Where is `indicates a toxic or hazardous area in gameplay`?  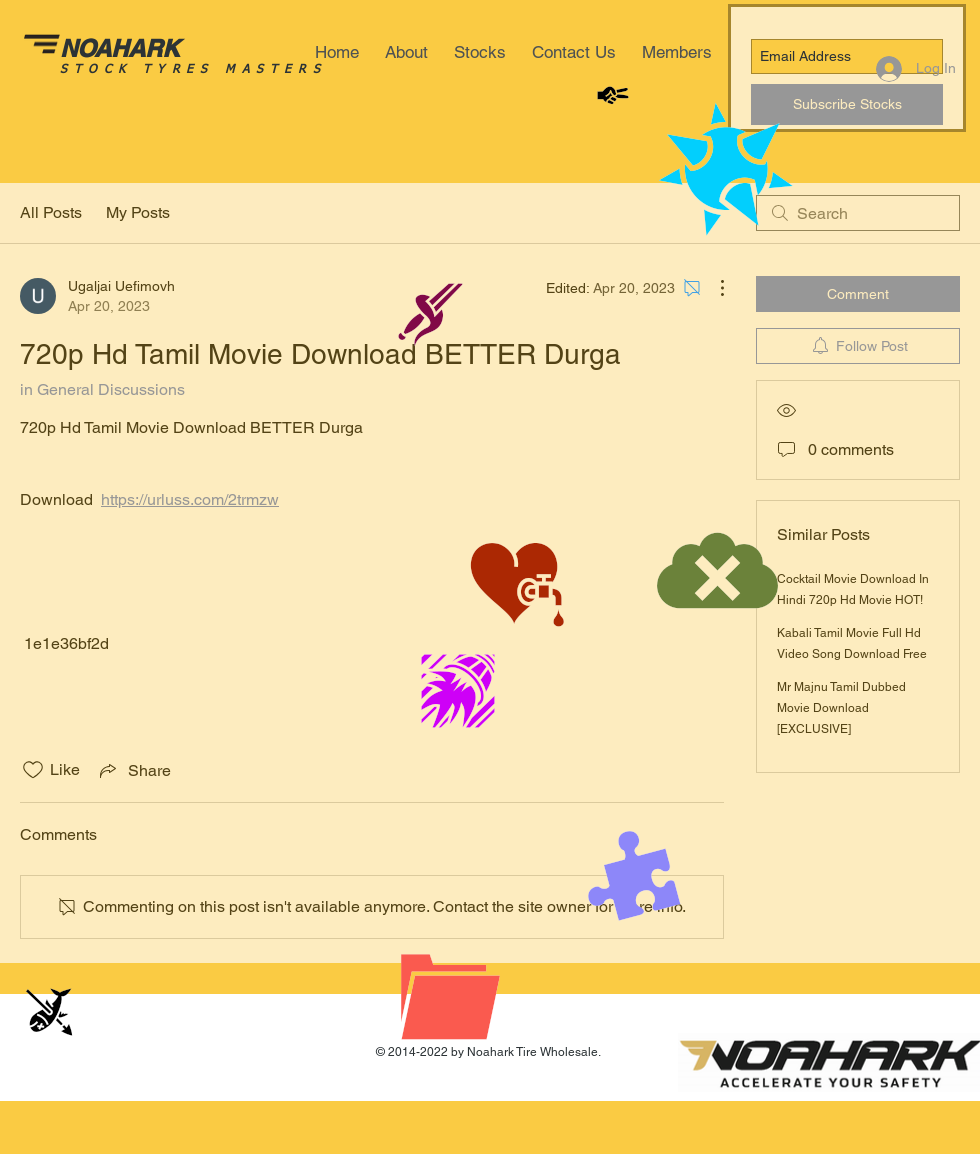
indicates a toxic or hazardous area in gameplay is located at coordinates (717, 570).